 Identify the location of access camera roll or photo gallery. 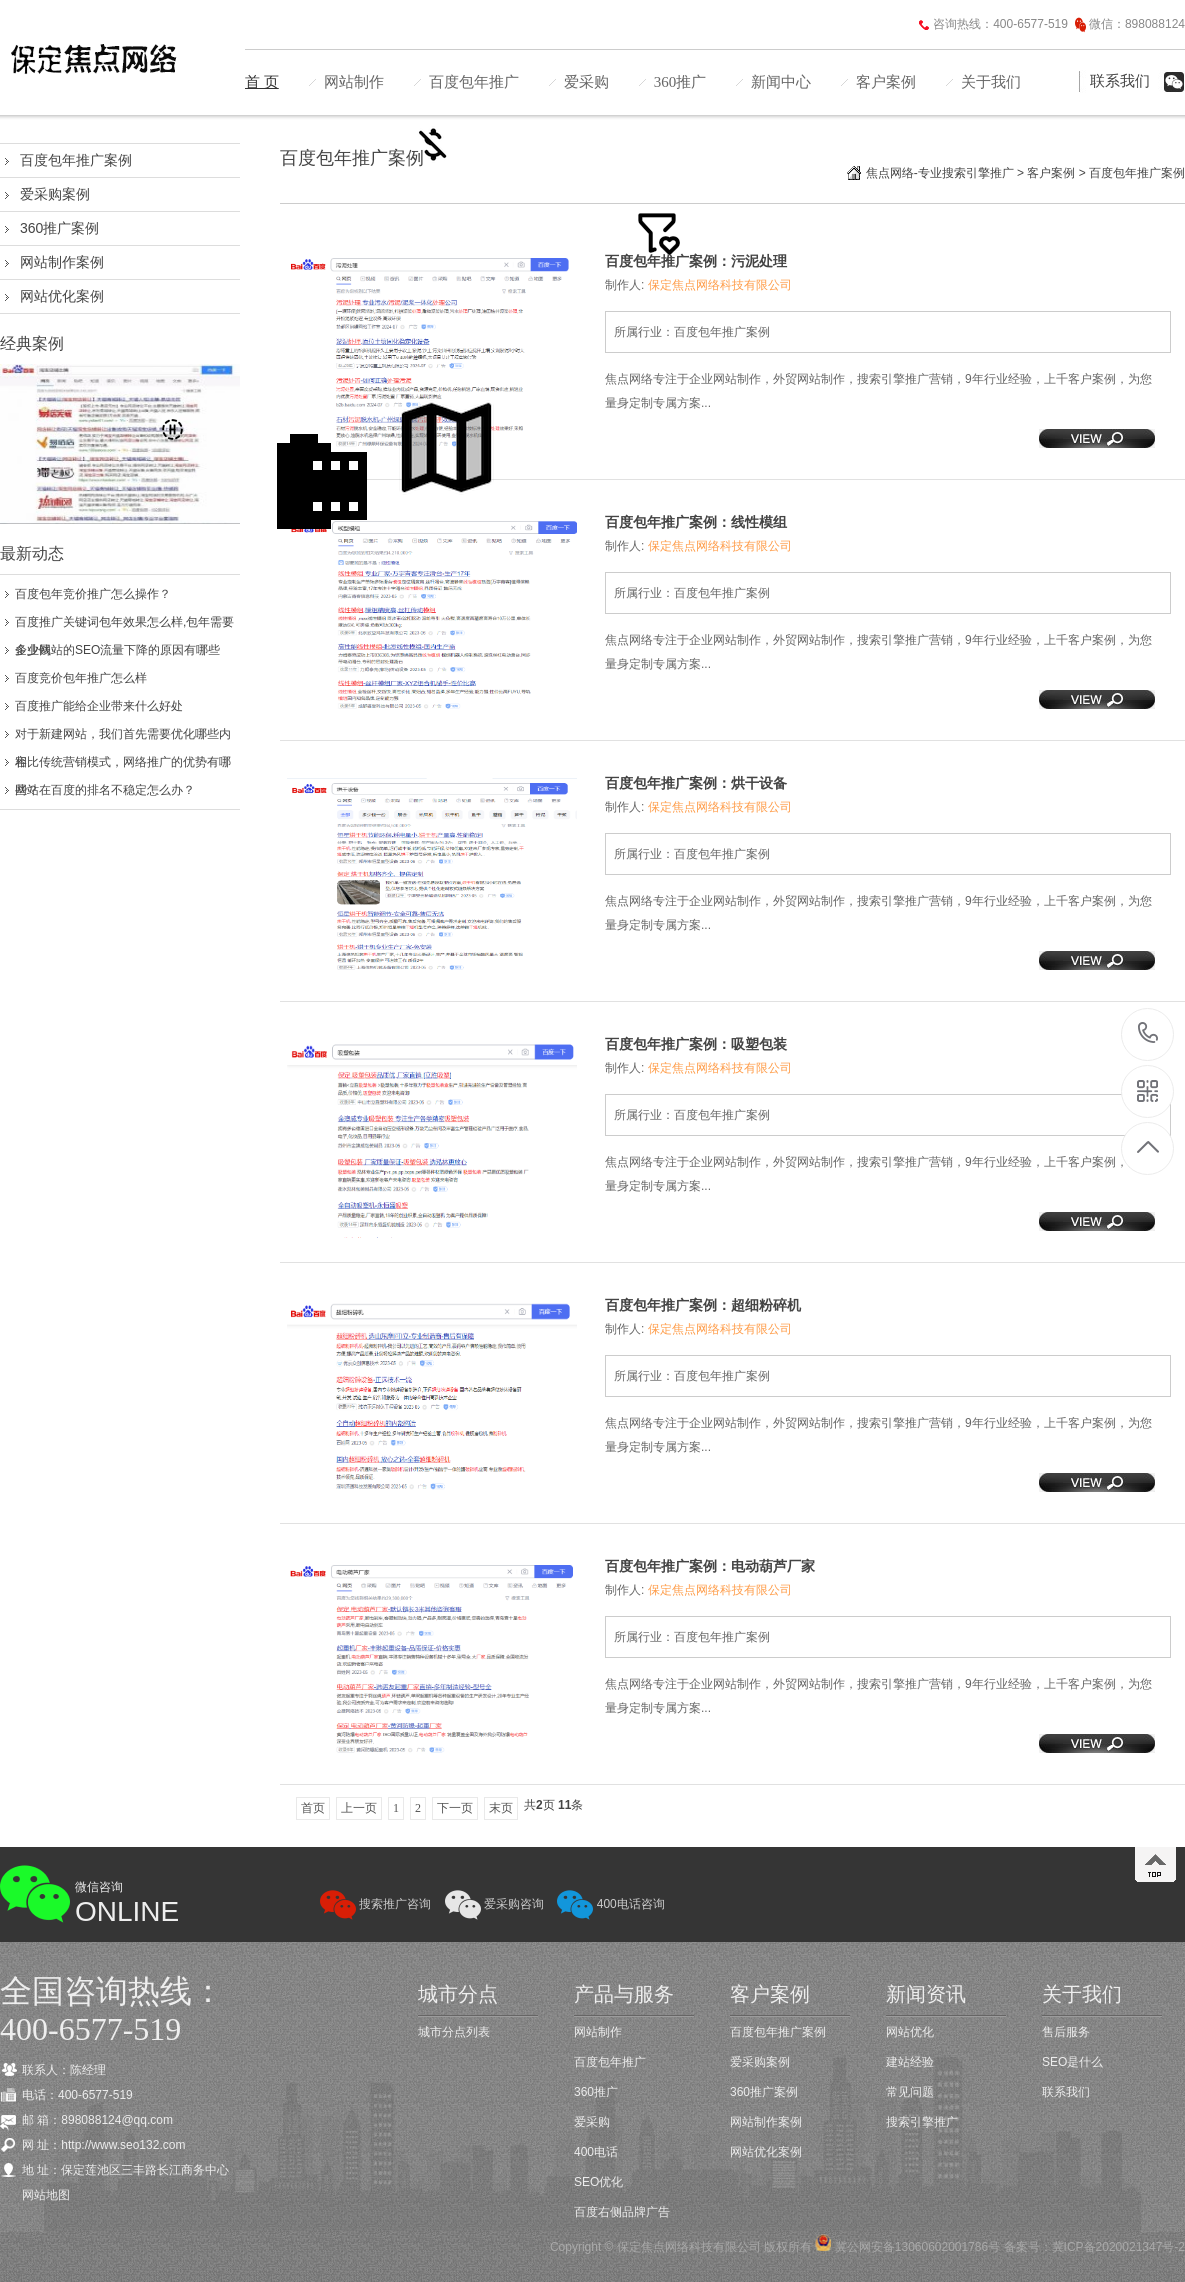
(322, 484).